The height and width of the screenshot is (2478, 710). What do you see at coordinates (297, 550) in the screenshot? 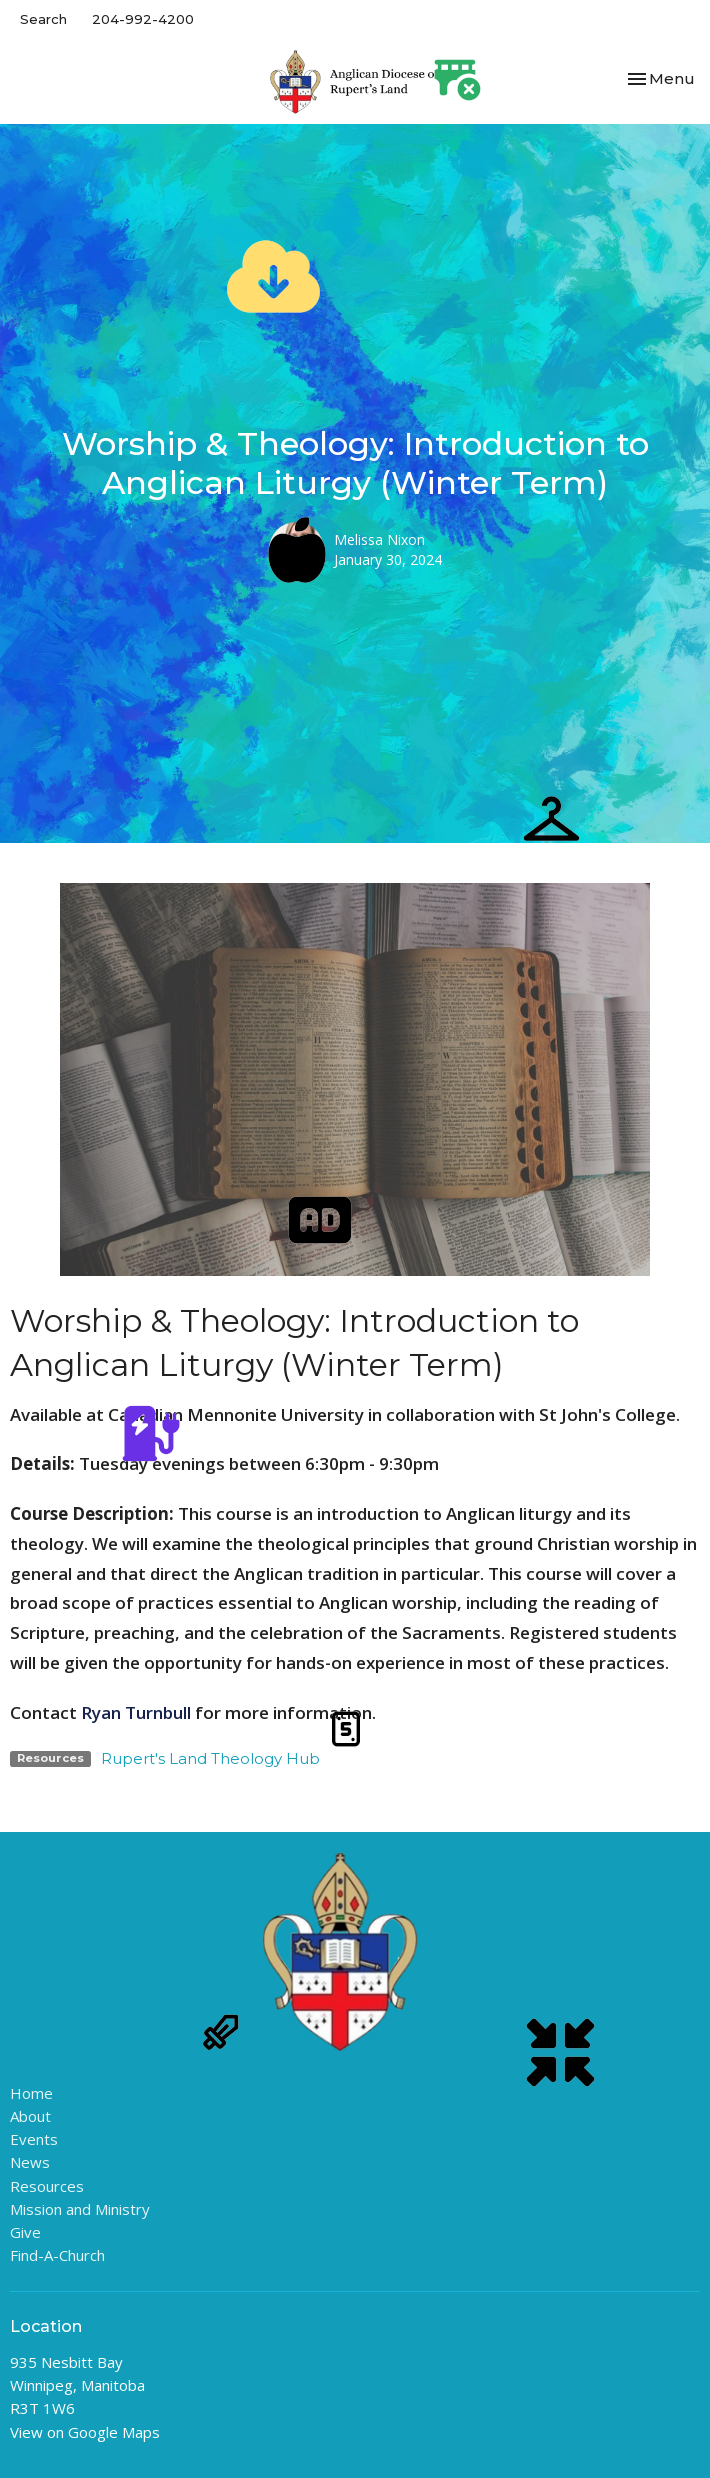
I see `access health or nutrition tracking features` at bounding box center [297, 550].